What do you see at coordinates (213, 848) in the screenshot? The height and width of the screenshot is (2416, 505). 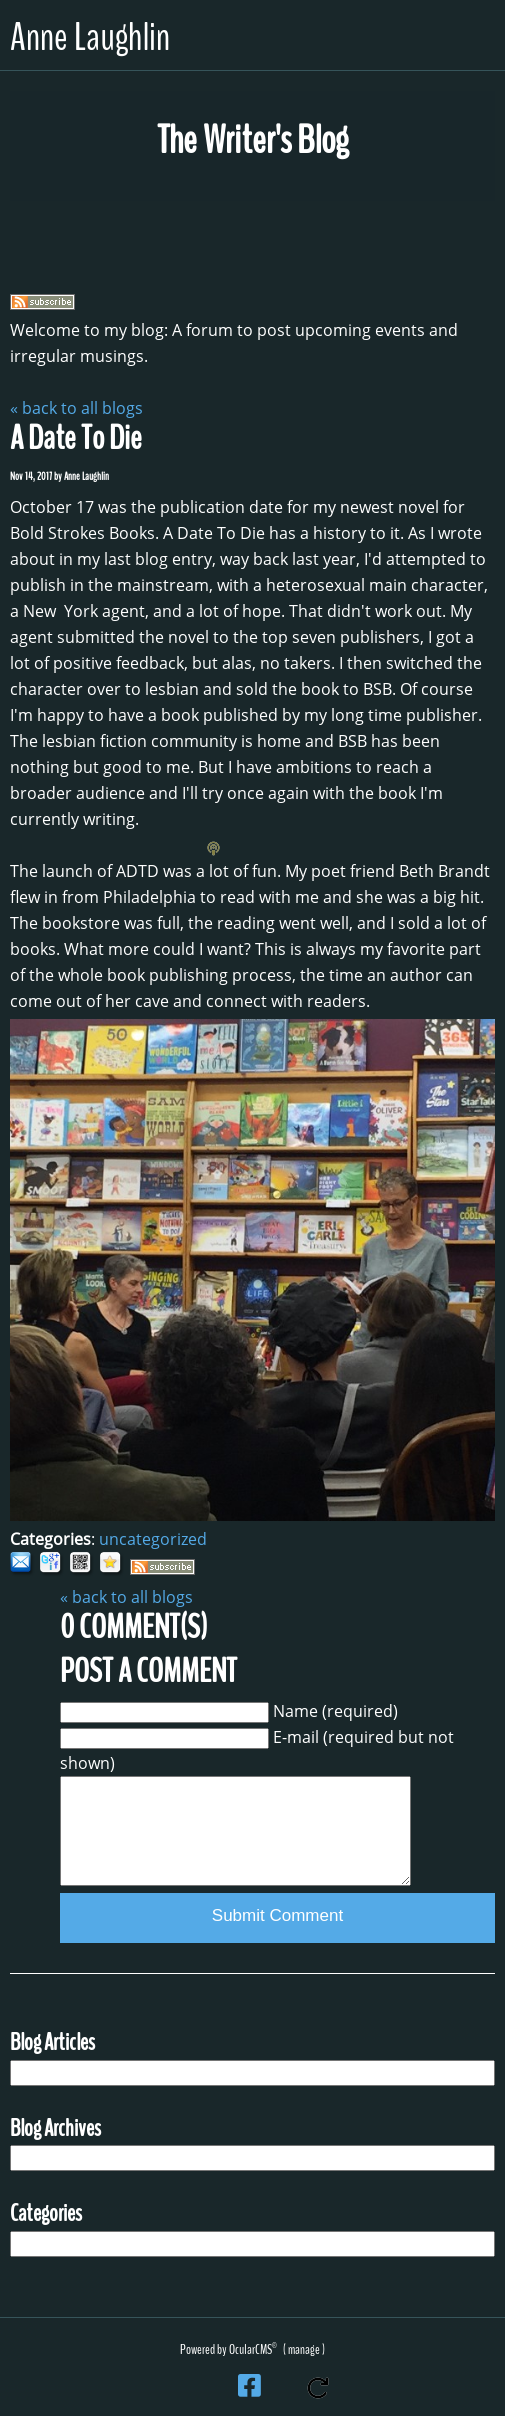 I see `access podcast library` at bounding box center [213, 848].